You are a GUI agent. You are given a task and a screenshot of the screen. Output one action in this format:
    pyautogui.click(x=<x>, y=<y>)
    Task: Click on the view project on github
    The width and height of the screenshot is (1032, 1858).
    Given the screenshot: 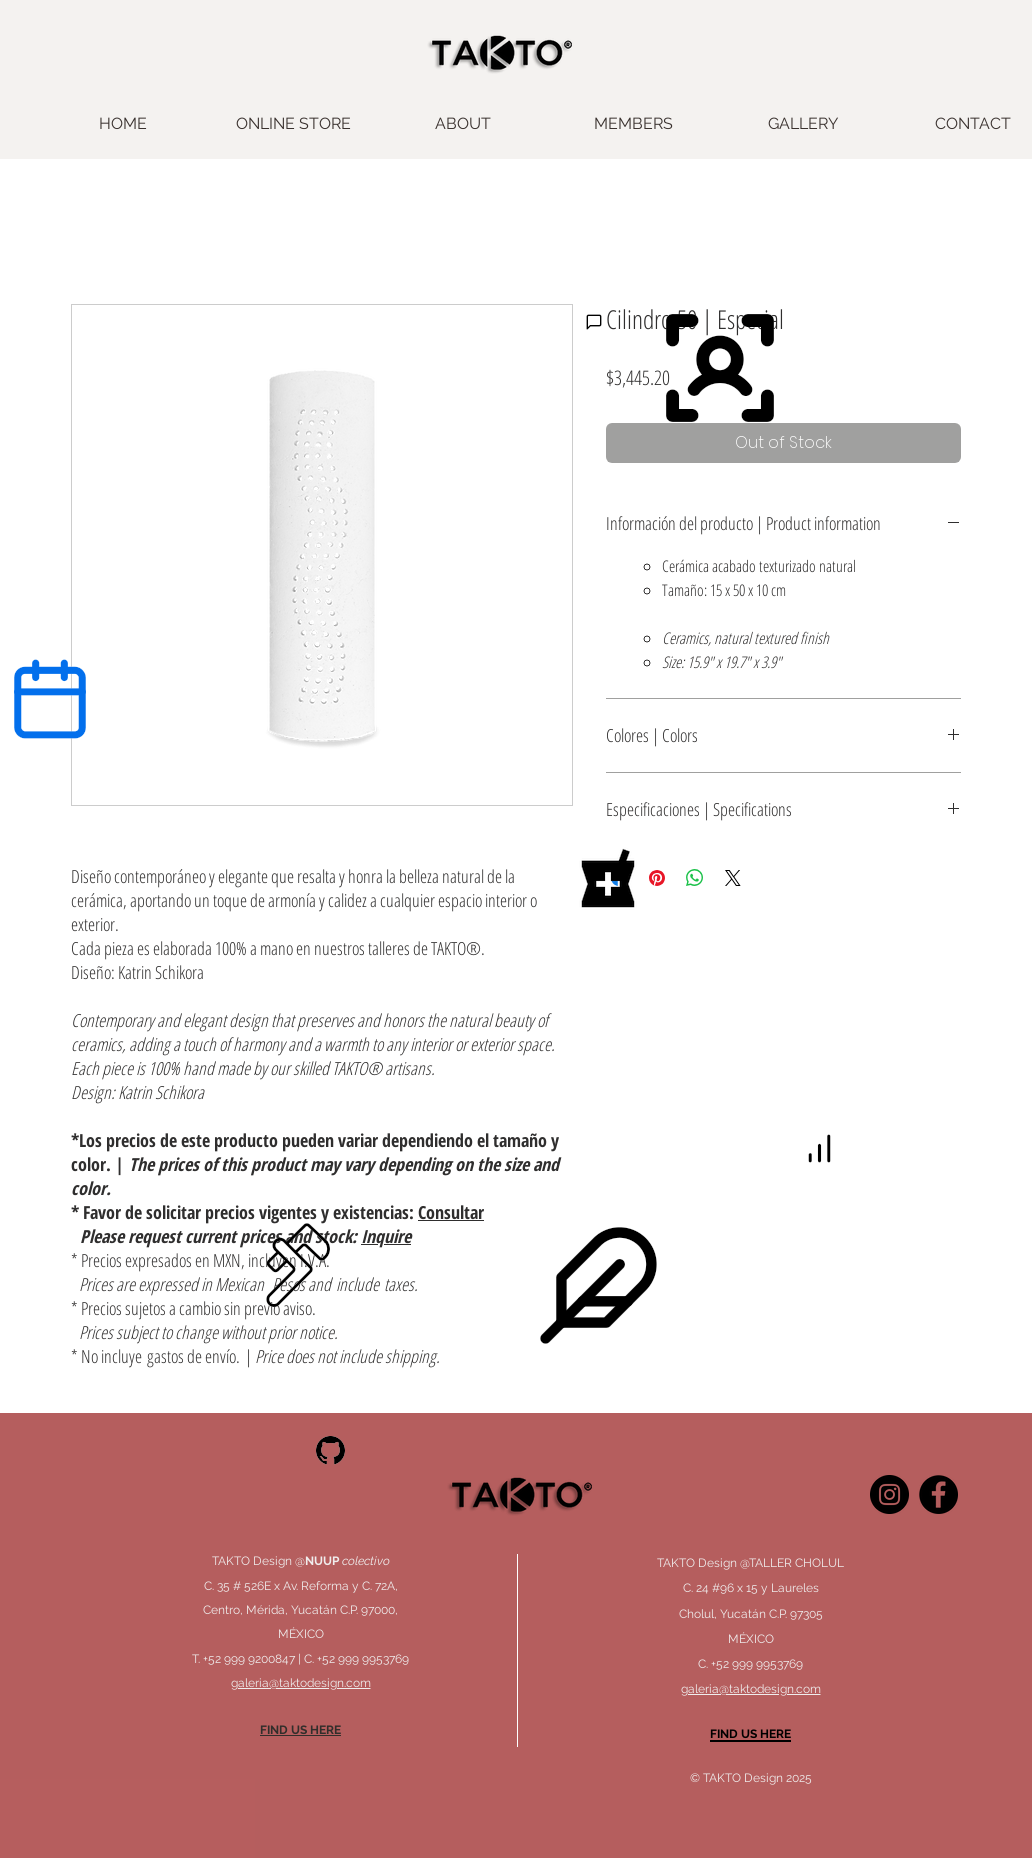 What is the action you would take?
    pyautogui.click(x=330, y=1450)
    